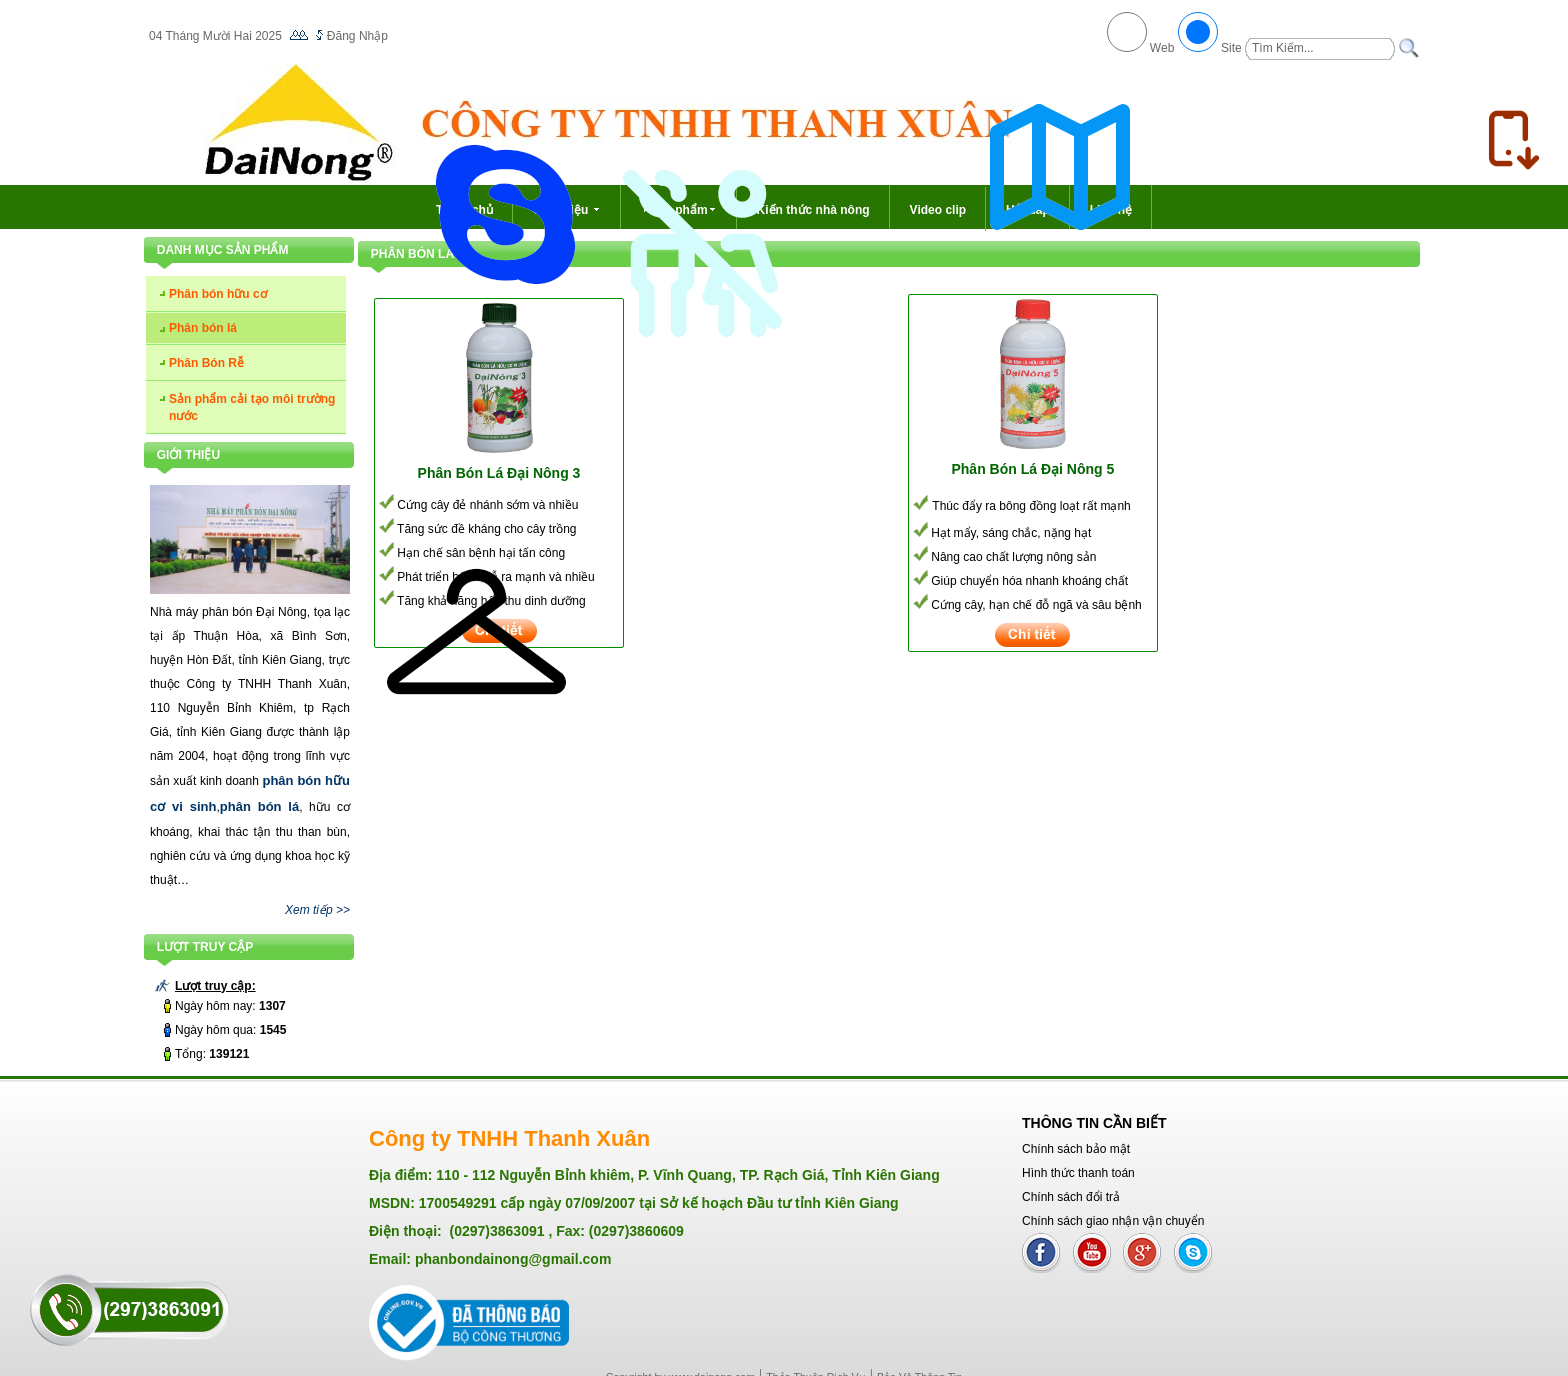 The height and width of the screenshot is (1376, 1568). What do you see at coordinates (702, 249) in the screenshot?
I see `disable friends or social features` at bounding box center [702, 249].